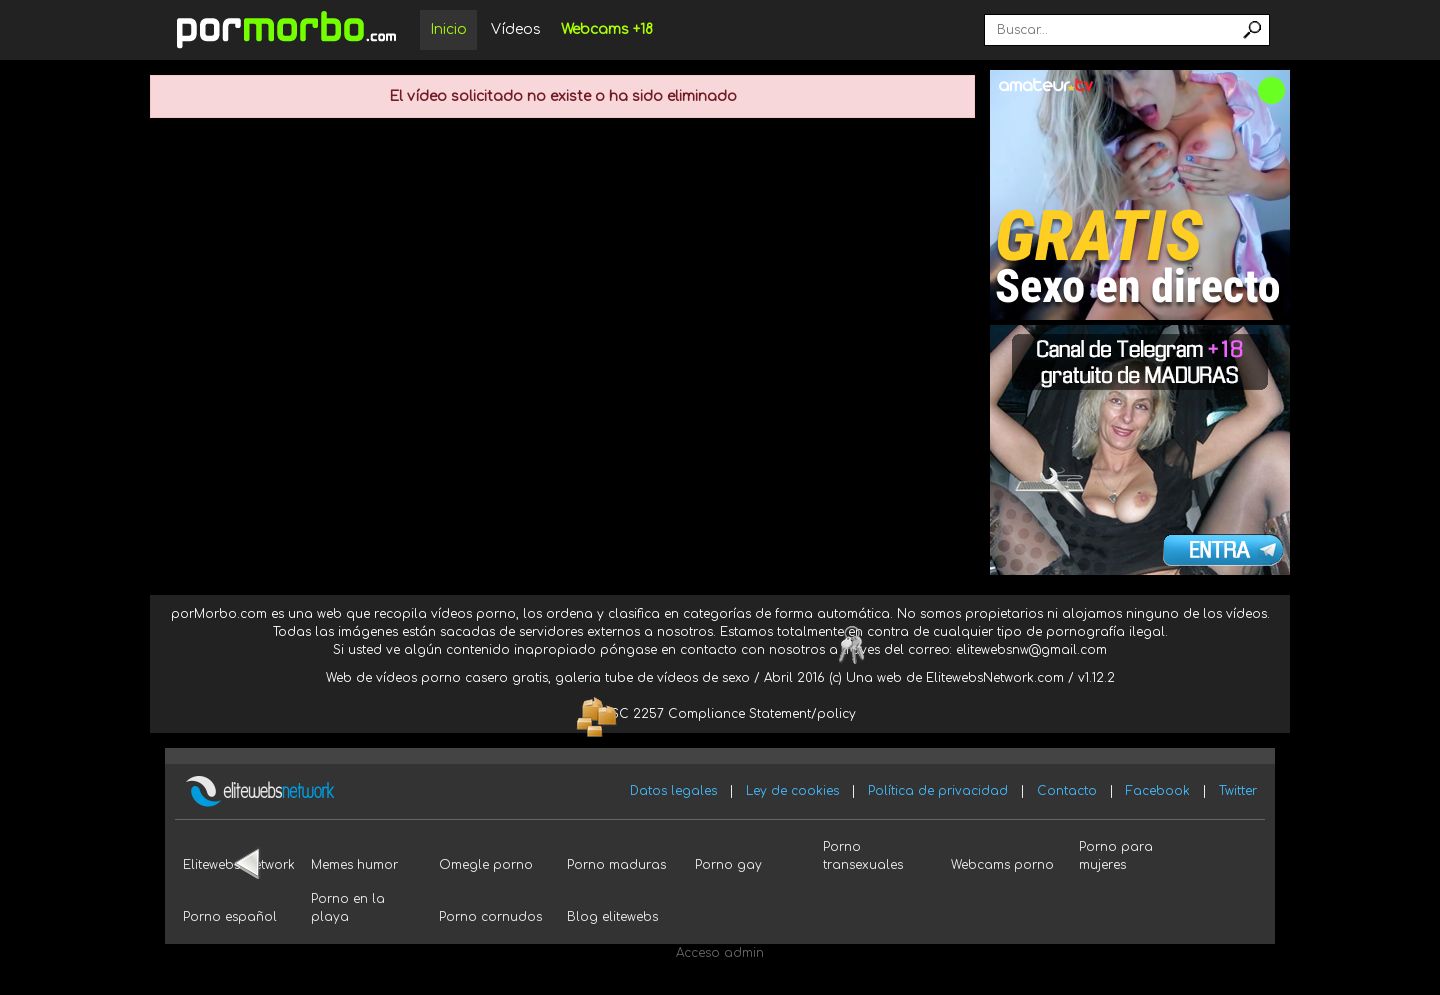 This screenshot has height=995, width=1440. Describe the element at coordinates (595, 714) in the screenshot. I see `install new software or applications` at that location.